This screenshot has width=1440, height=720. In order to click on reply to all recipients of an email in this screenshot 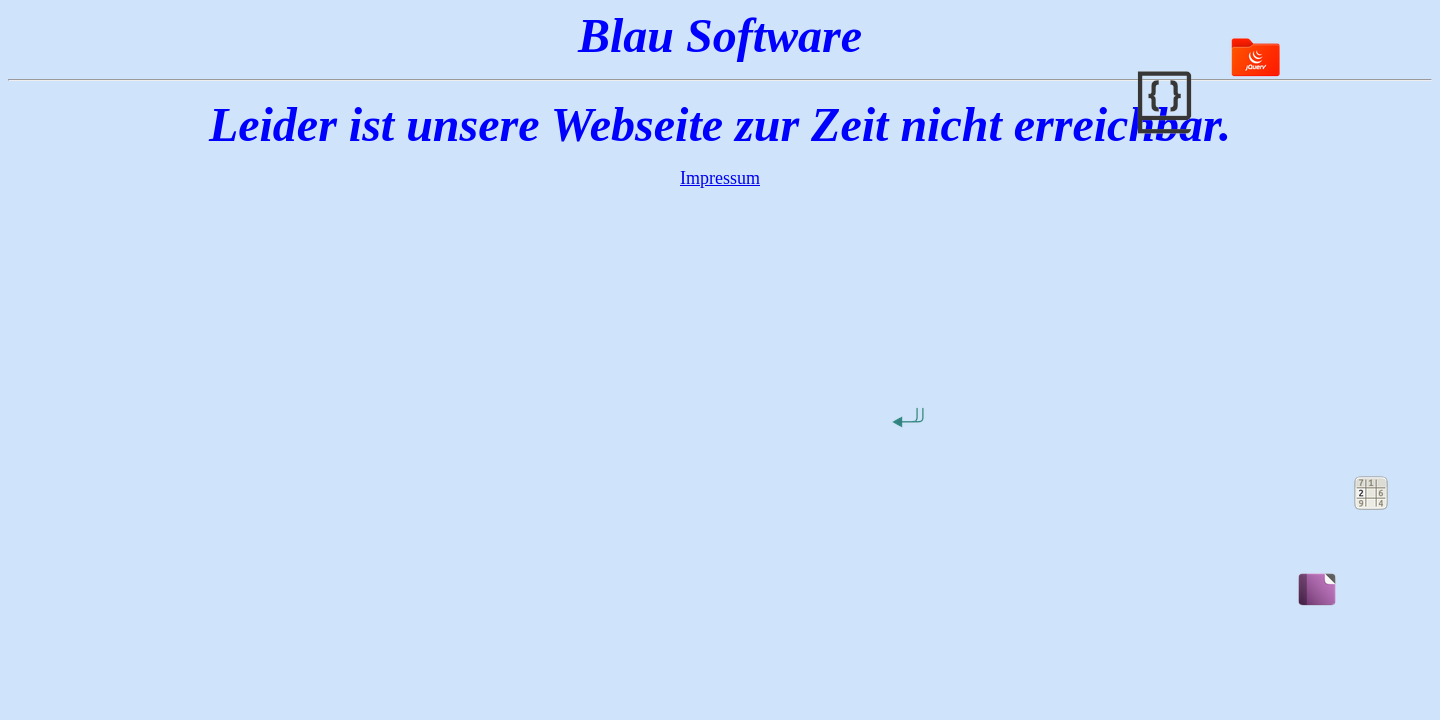, I will do `click(907, 417)`.